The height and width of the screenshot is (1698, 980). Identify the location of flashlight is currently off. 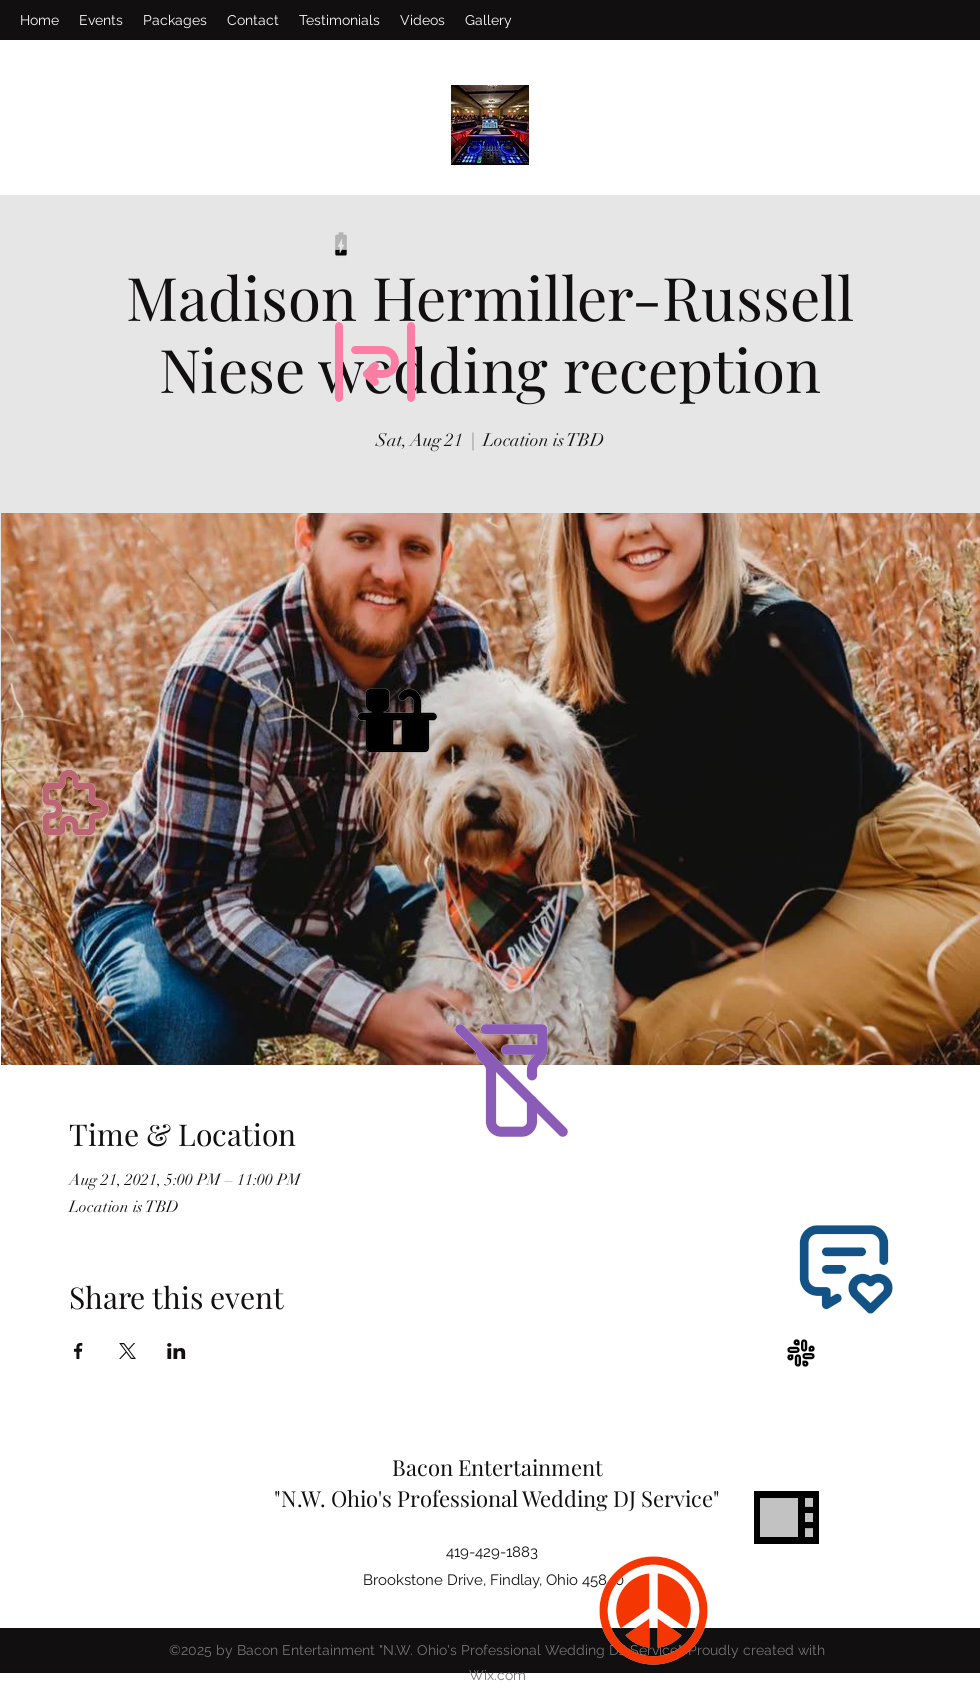
(511, 1080).